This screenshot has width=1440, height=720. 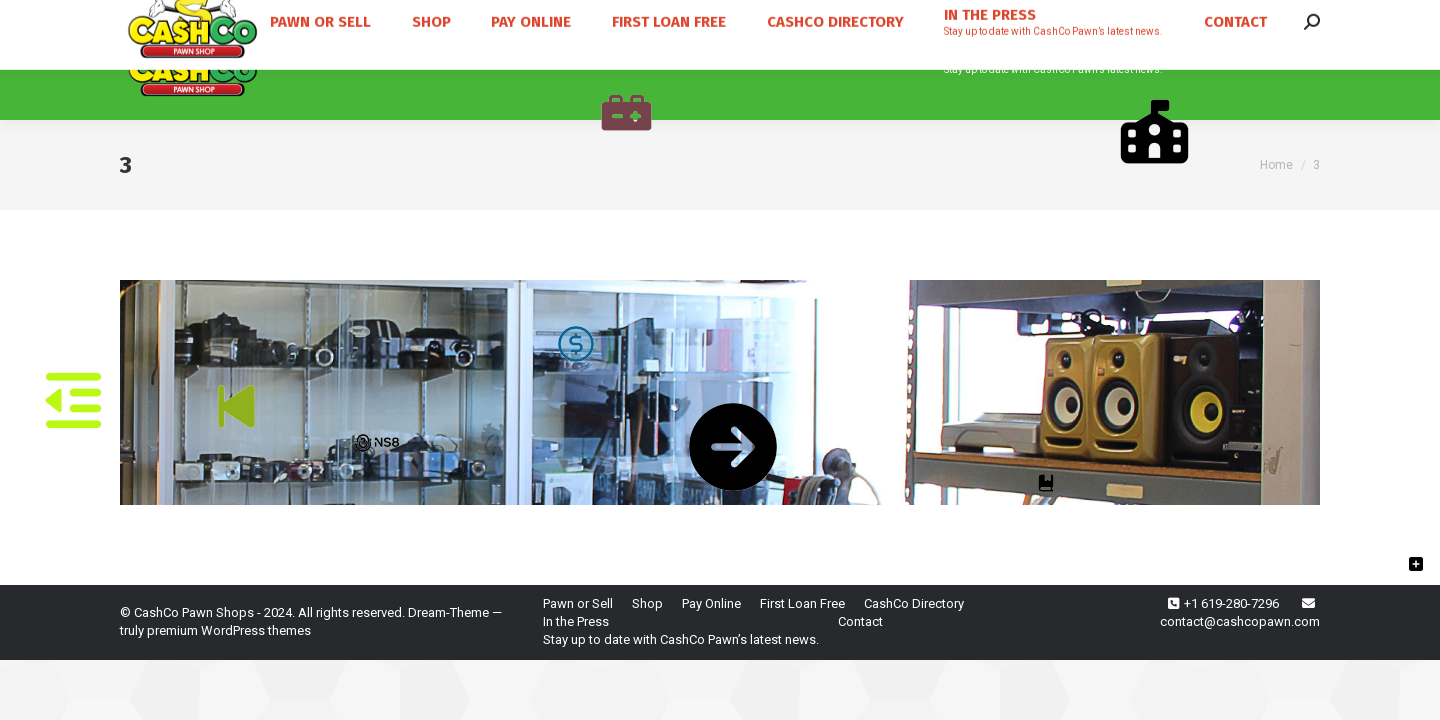 I want to click on access your bookmarked reading list, so click(x=1046, y=483).